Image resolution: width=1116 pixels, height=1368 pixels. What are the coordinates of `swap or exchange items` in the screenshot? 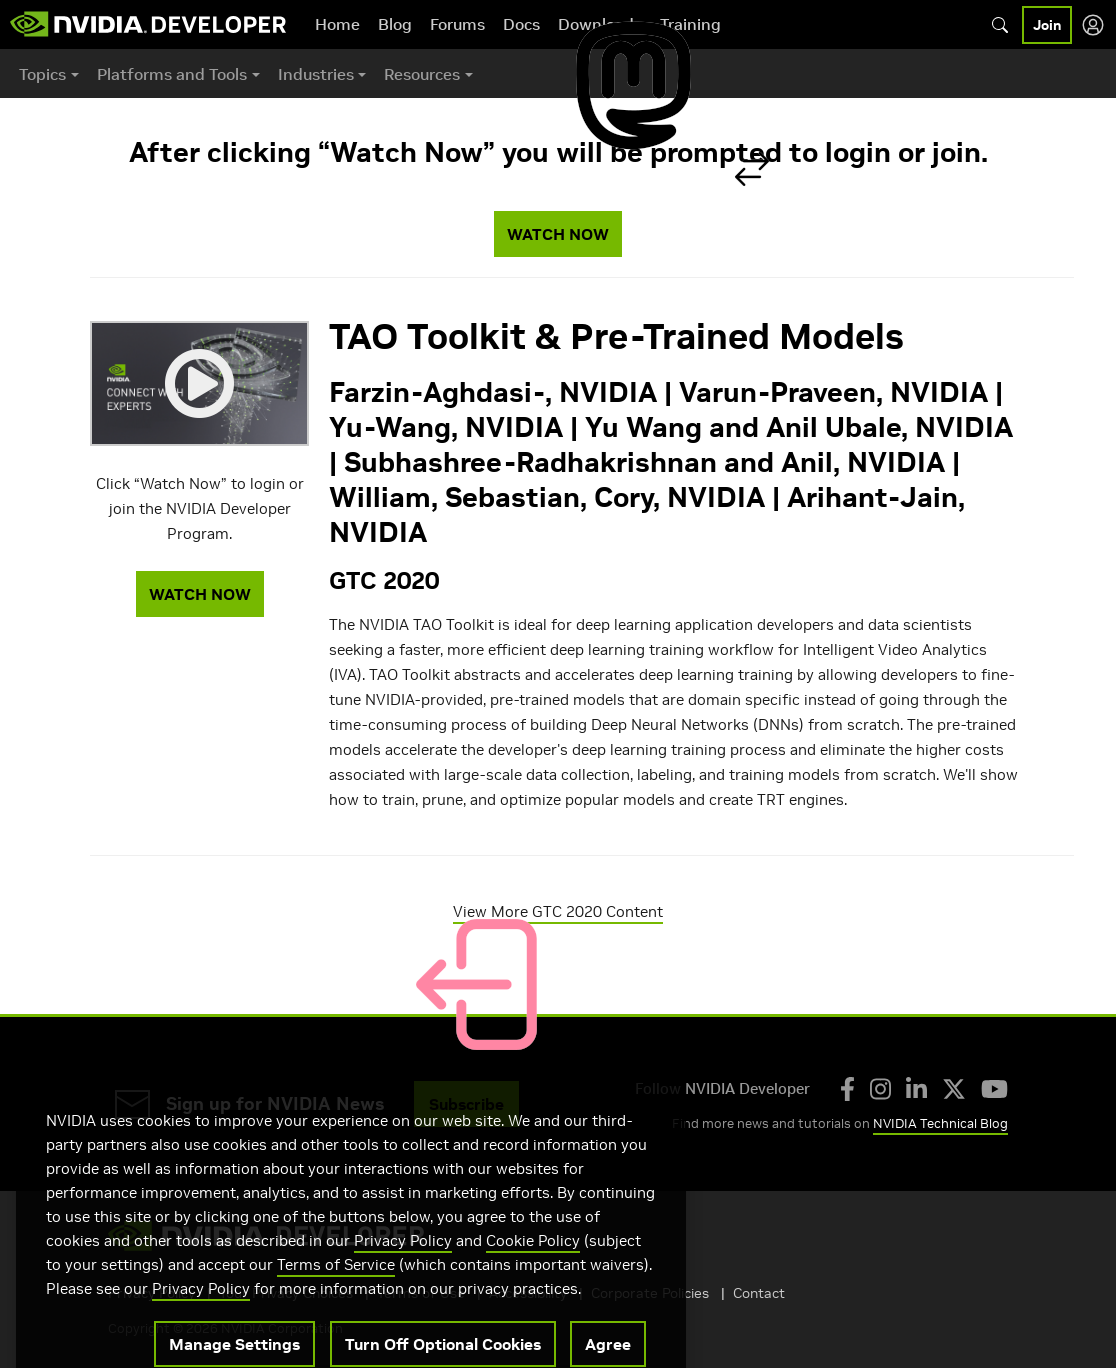 It's located at (752, 169).